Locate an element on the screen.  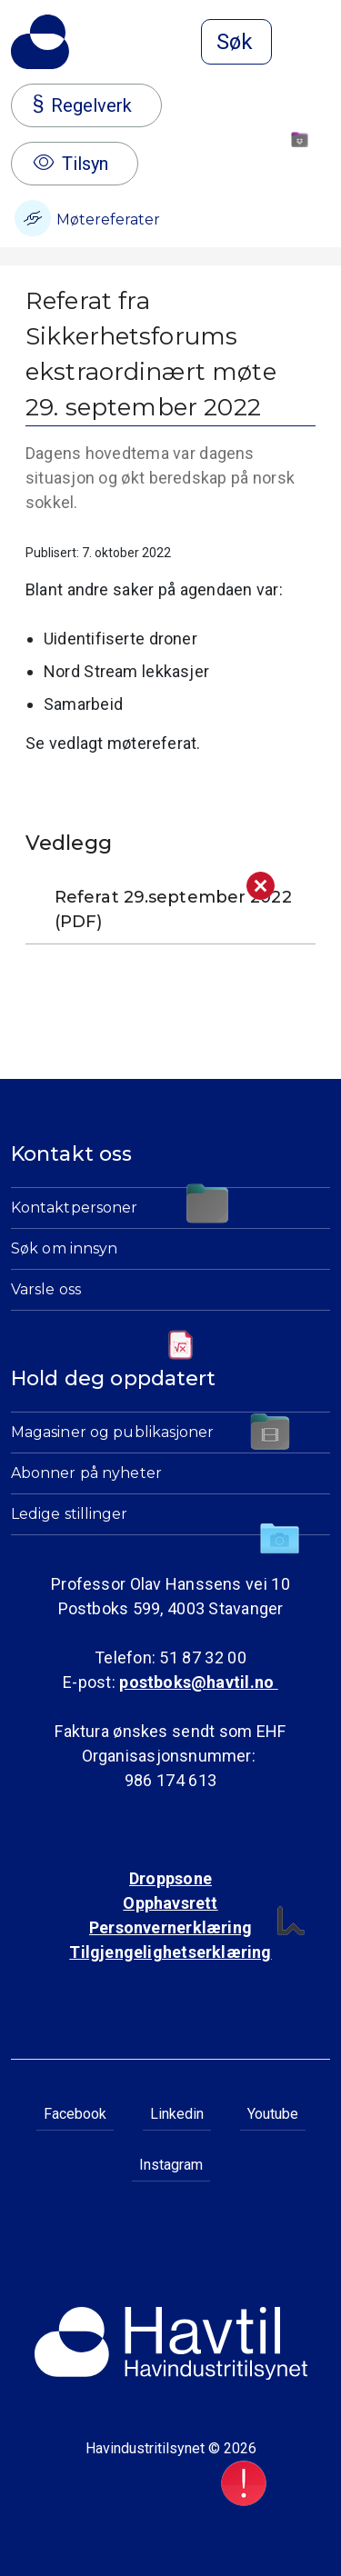
open folder to view contents is located at coordinates (207, 1203).